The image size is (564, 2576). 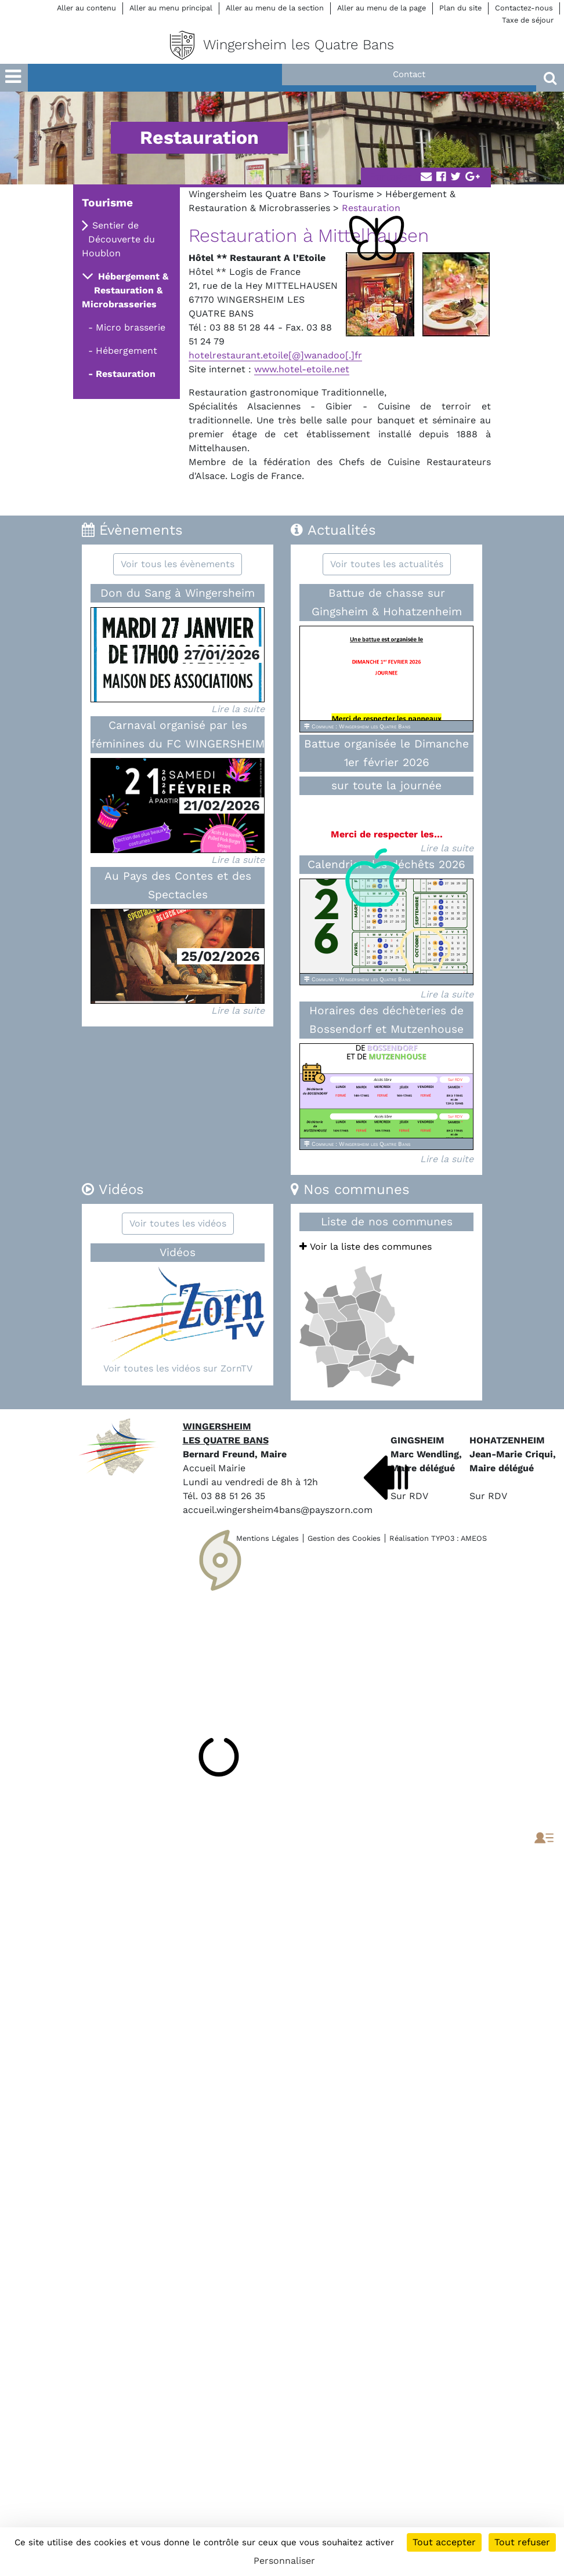 What do you see at coordinates (544, 1838) in the screenshot?
I see `view user directory or contact list` at bounding box center [544, 1838].